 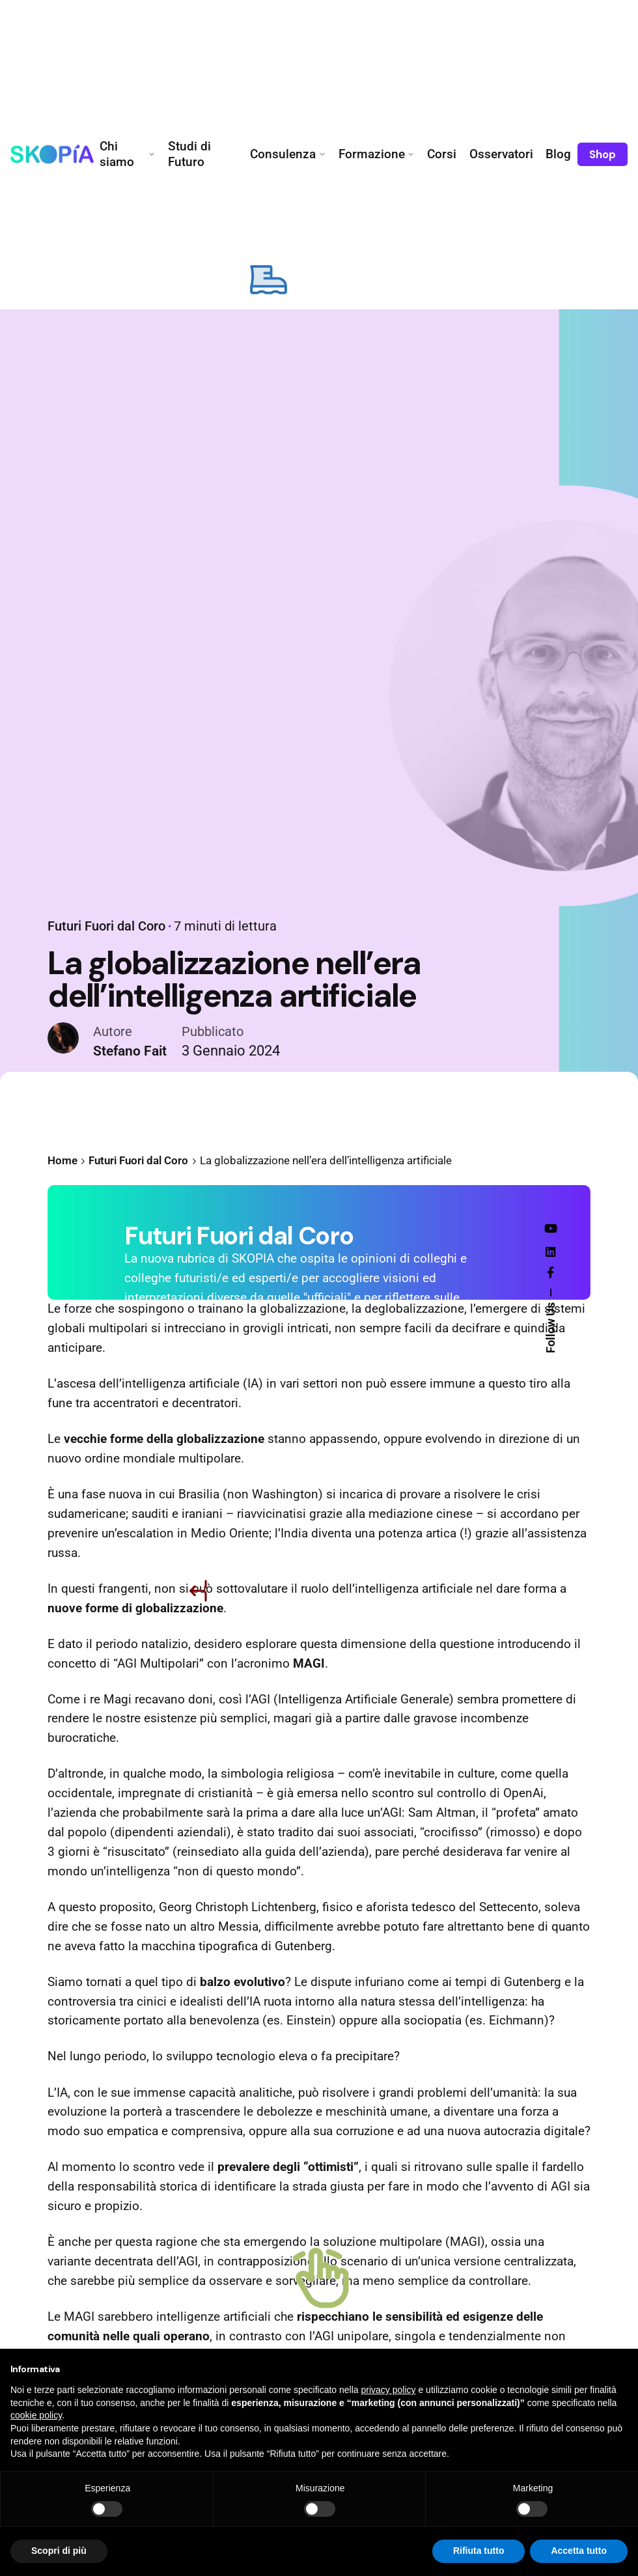 I want to click on drag to move or reposition an element, so click(x=323, y=2276).